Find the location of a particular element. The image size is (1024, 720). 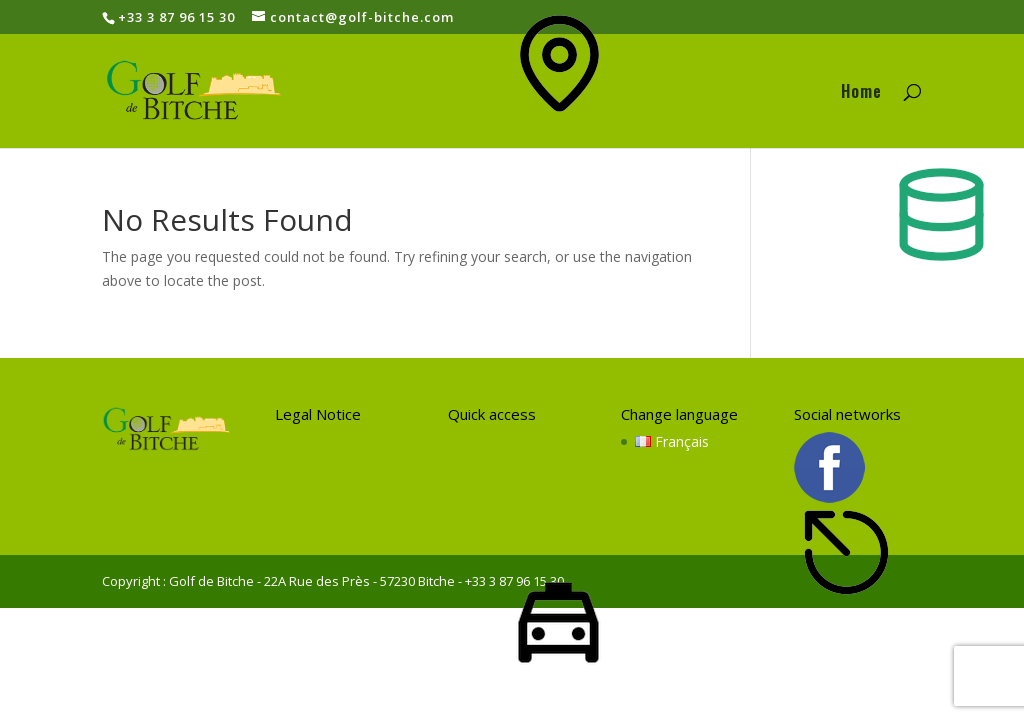

view or set a location on the map is located at coordinates (559, 63).